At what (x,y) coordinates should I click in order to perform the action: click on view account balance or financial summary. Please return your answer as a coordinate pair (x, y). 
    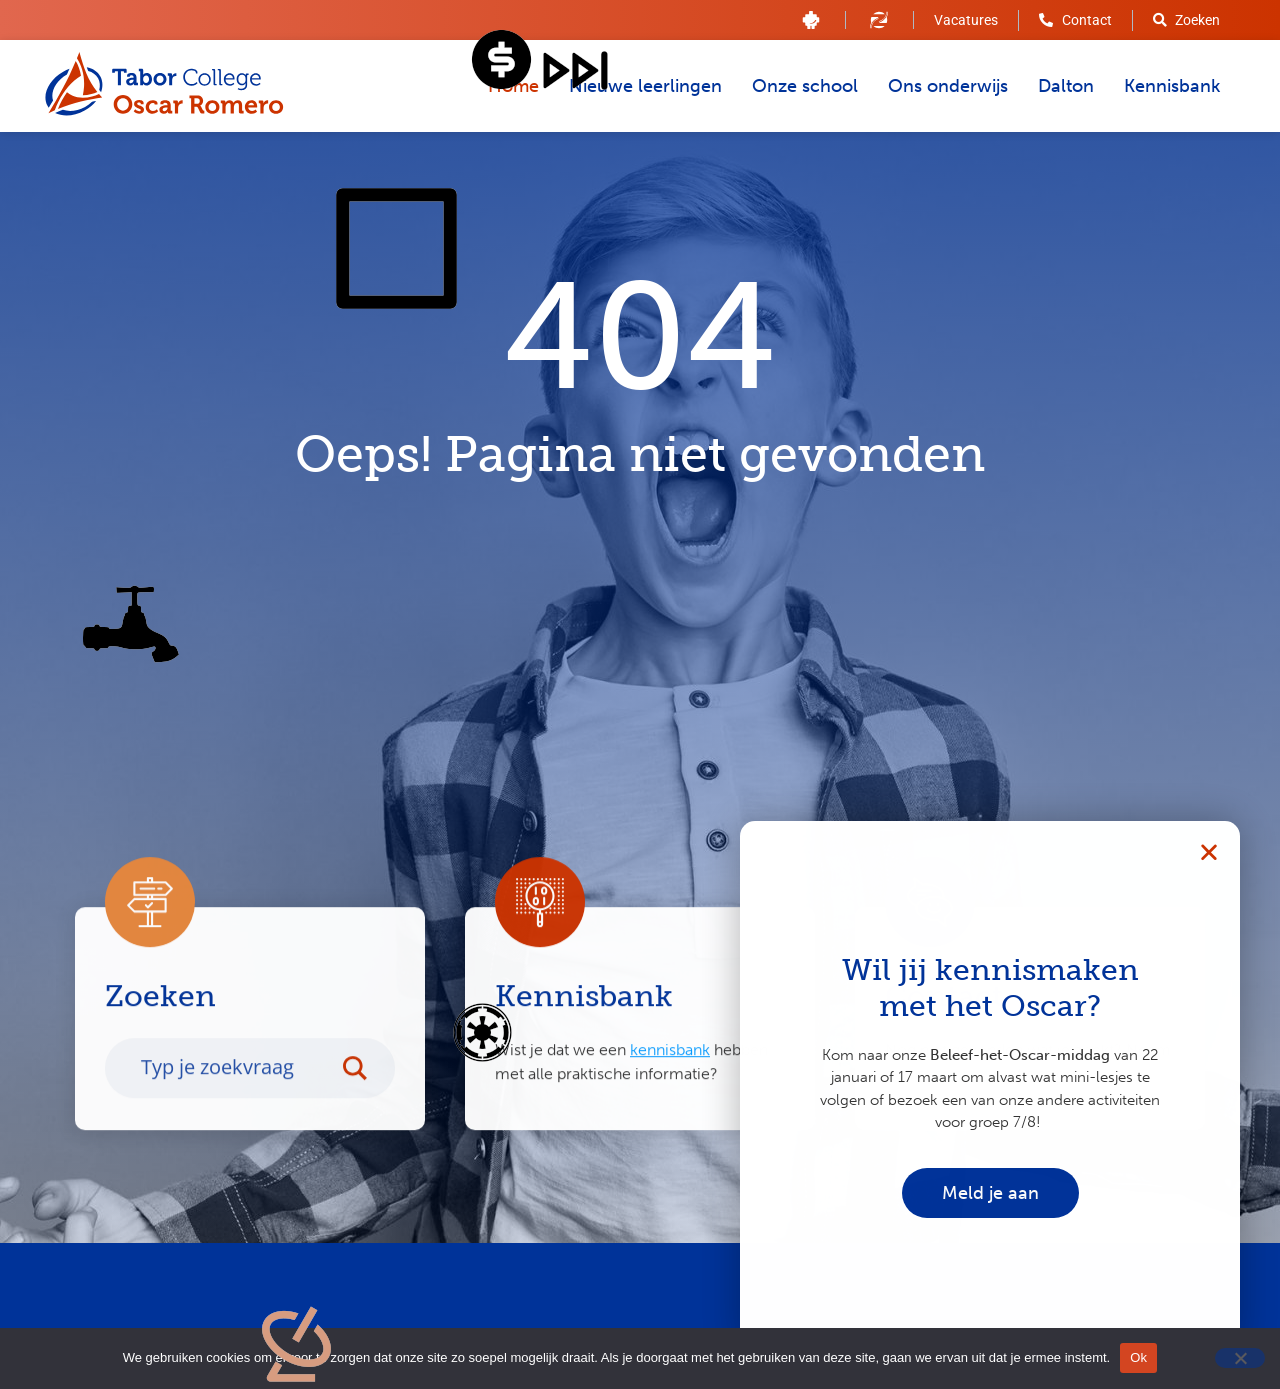
    Looking at the image, I should click on (501, 59).